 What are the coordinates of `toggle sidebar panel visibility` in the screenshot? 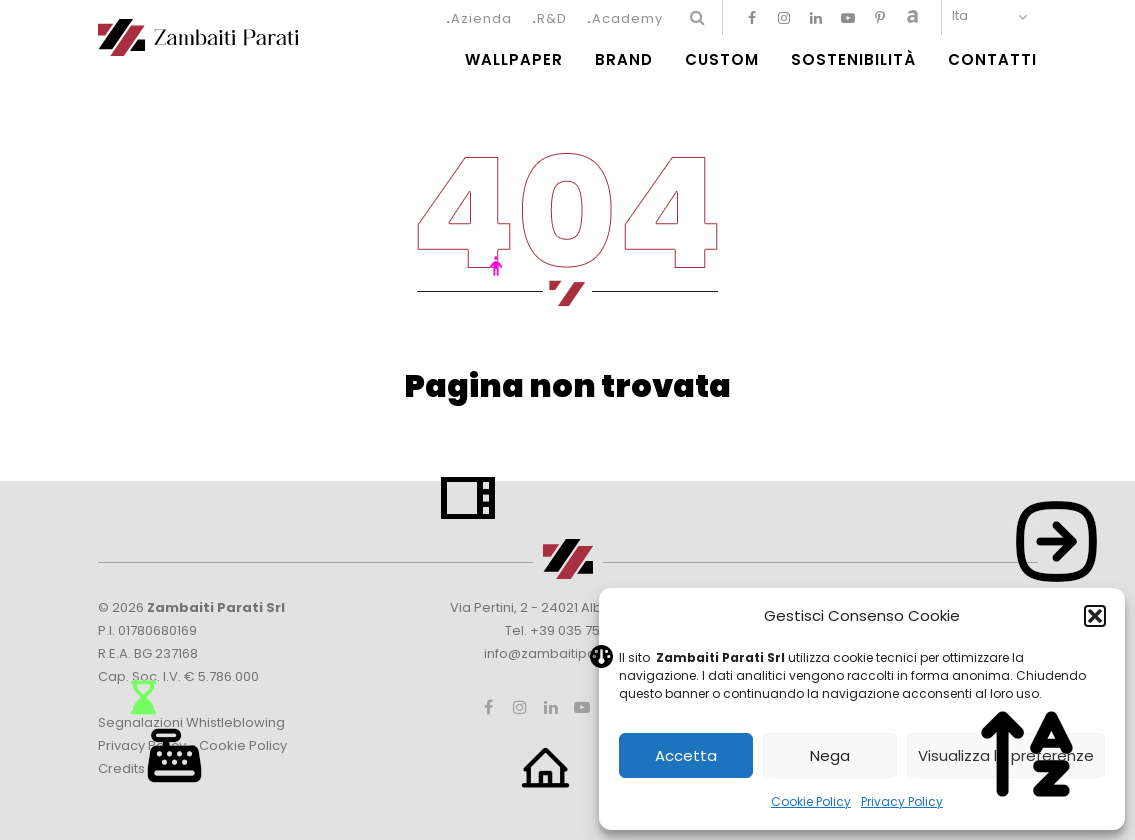 It's located at (468, 498).